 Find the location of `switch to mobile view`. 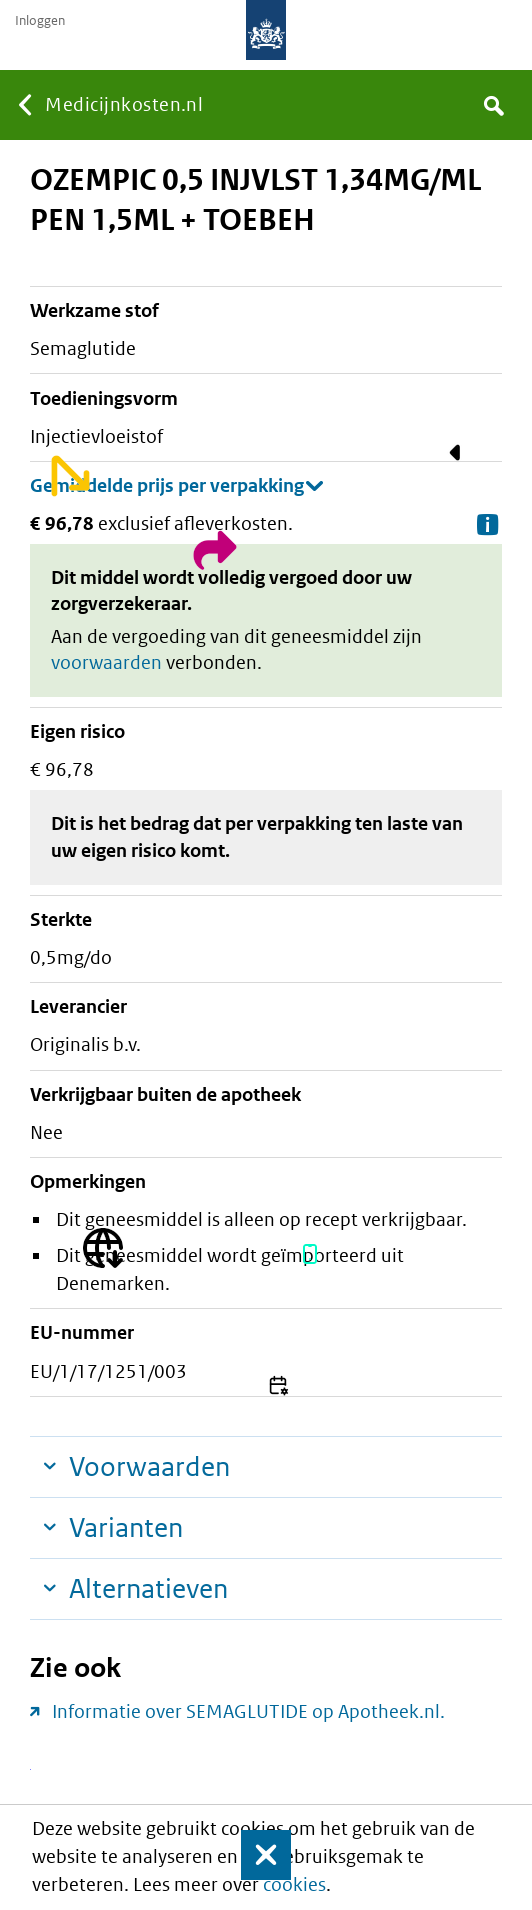

switch to mobile view is located at coordinates (310, 1254).